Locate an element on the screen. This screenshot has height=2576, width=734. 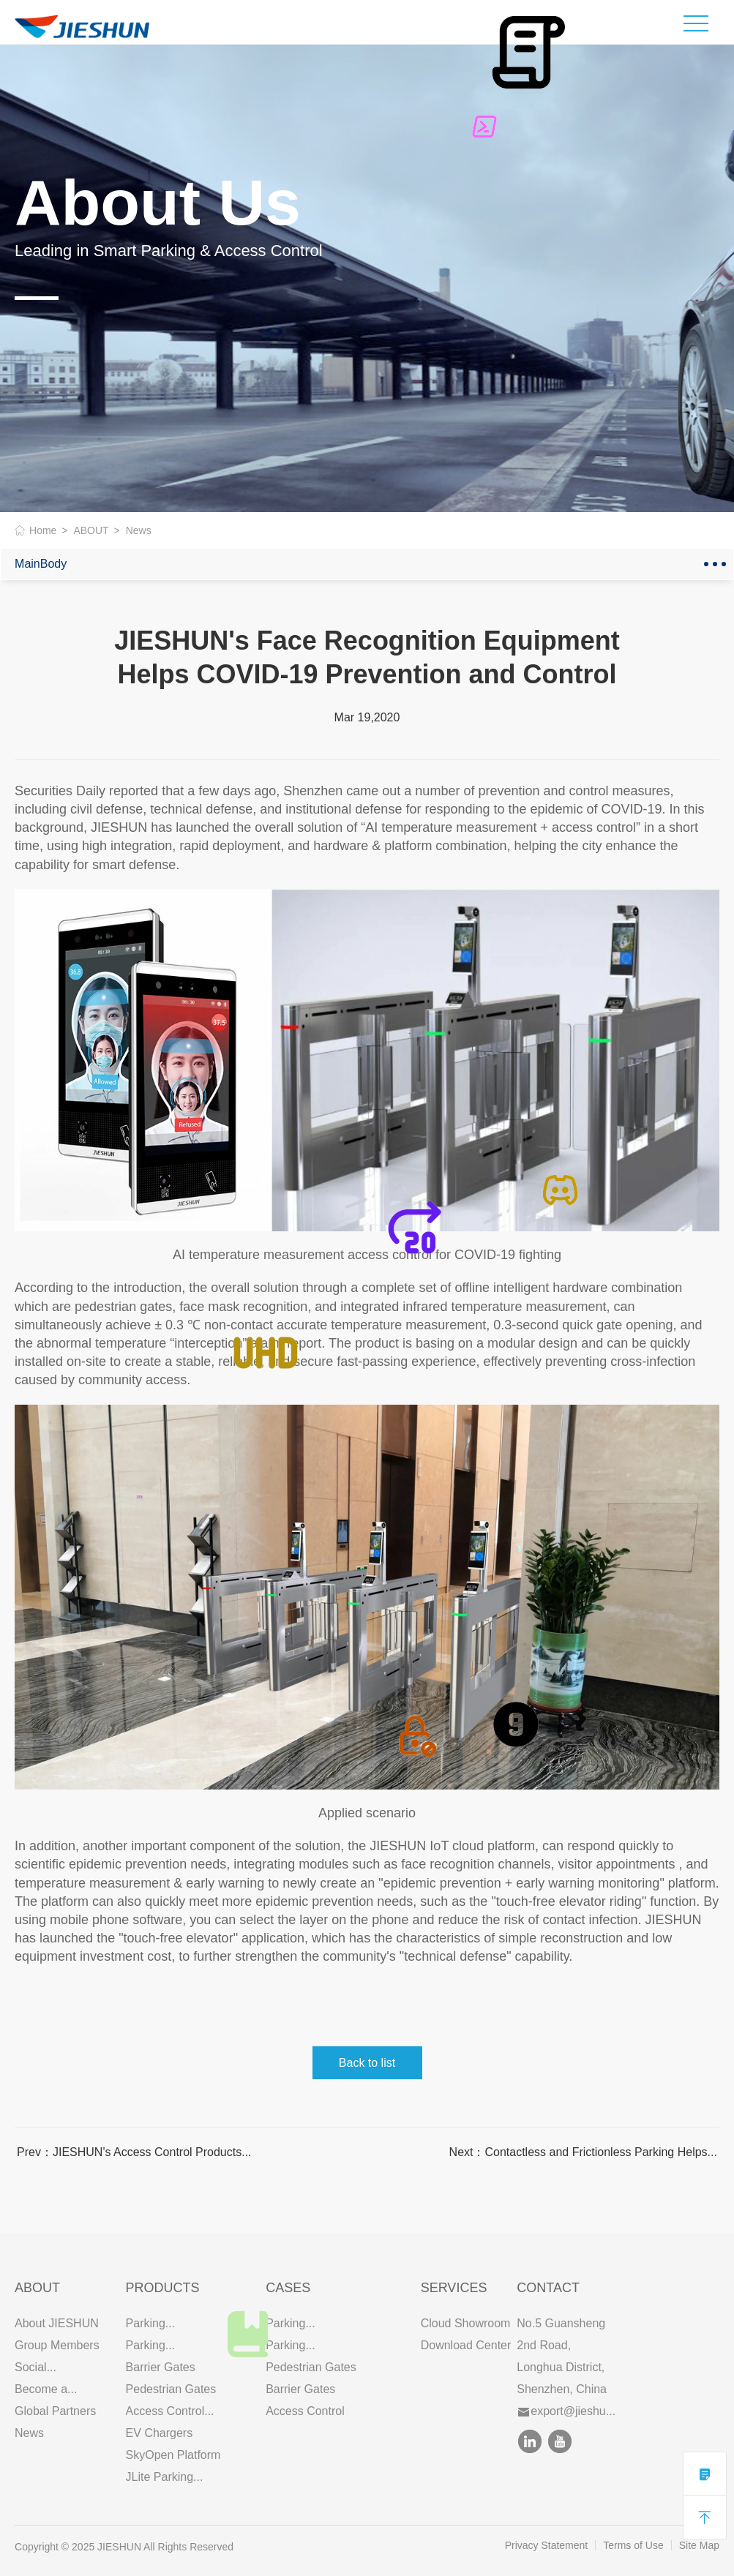
indicates item number 9 in a numbered list or sequence is located at coordinates (516, 1724).